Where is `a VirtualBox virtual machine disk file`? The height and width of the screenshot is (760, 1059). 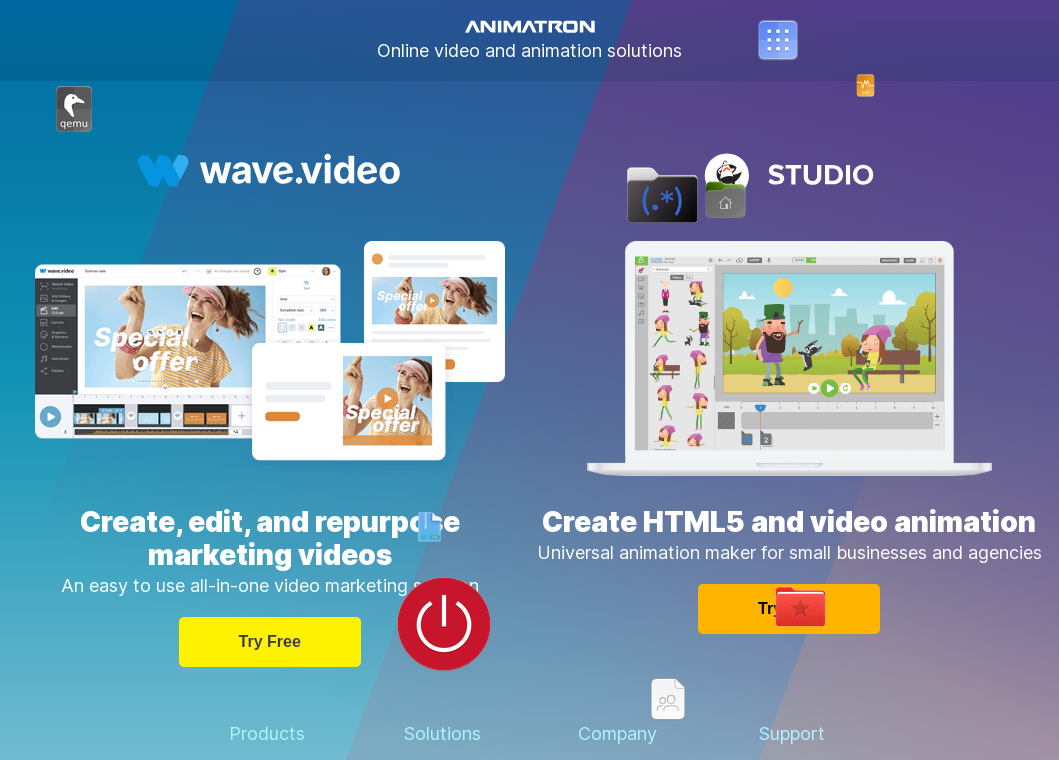
a VirtualBox virtual machine disk file is located at coordinates (429, 527).